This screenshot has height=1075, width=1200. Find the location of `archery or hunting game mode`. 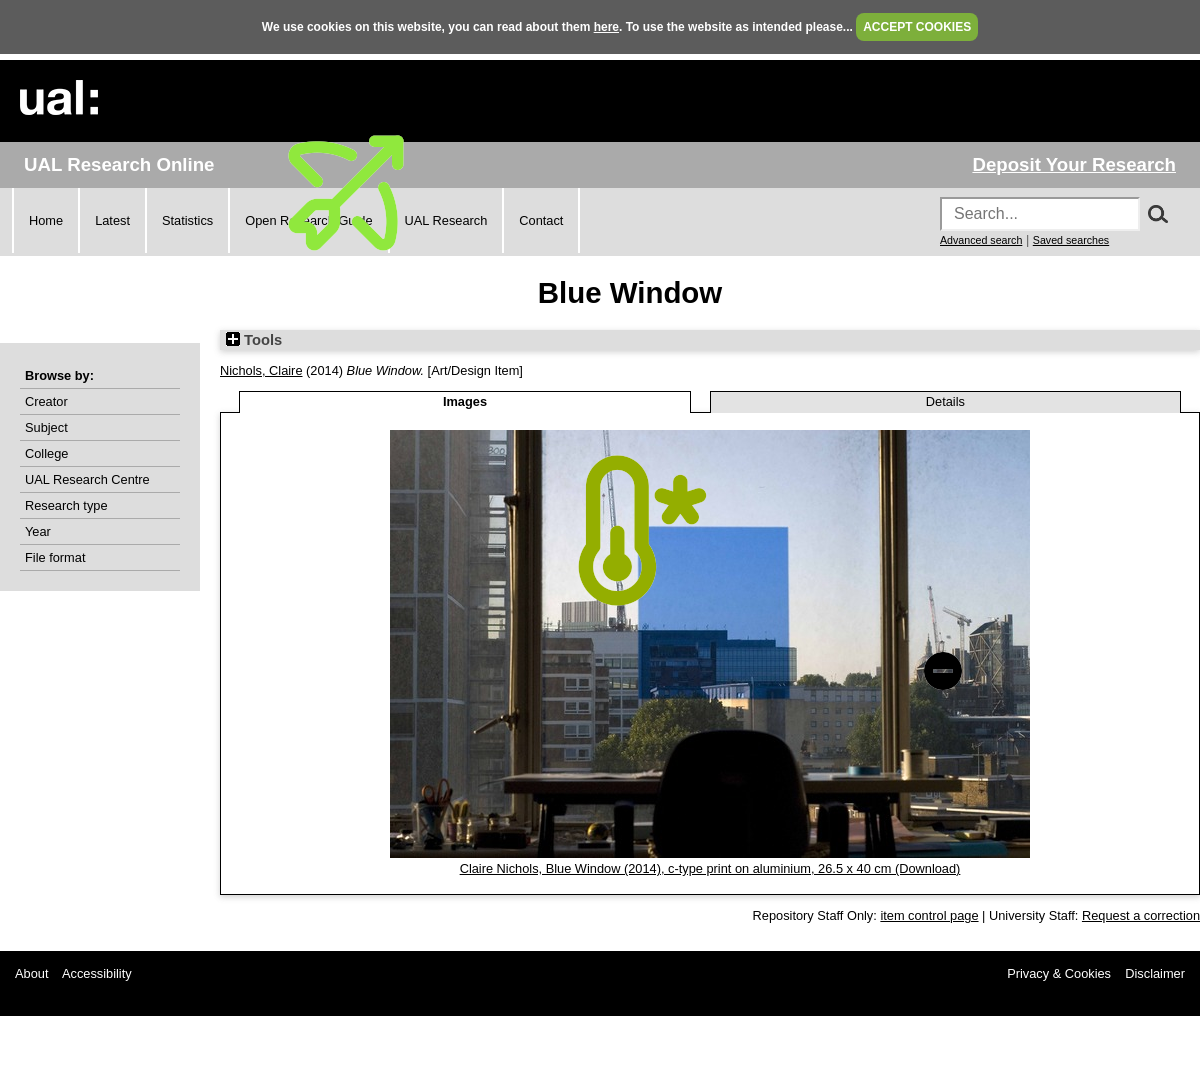

archery or hunting game mode is located at coordinates (346, 193).